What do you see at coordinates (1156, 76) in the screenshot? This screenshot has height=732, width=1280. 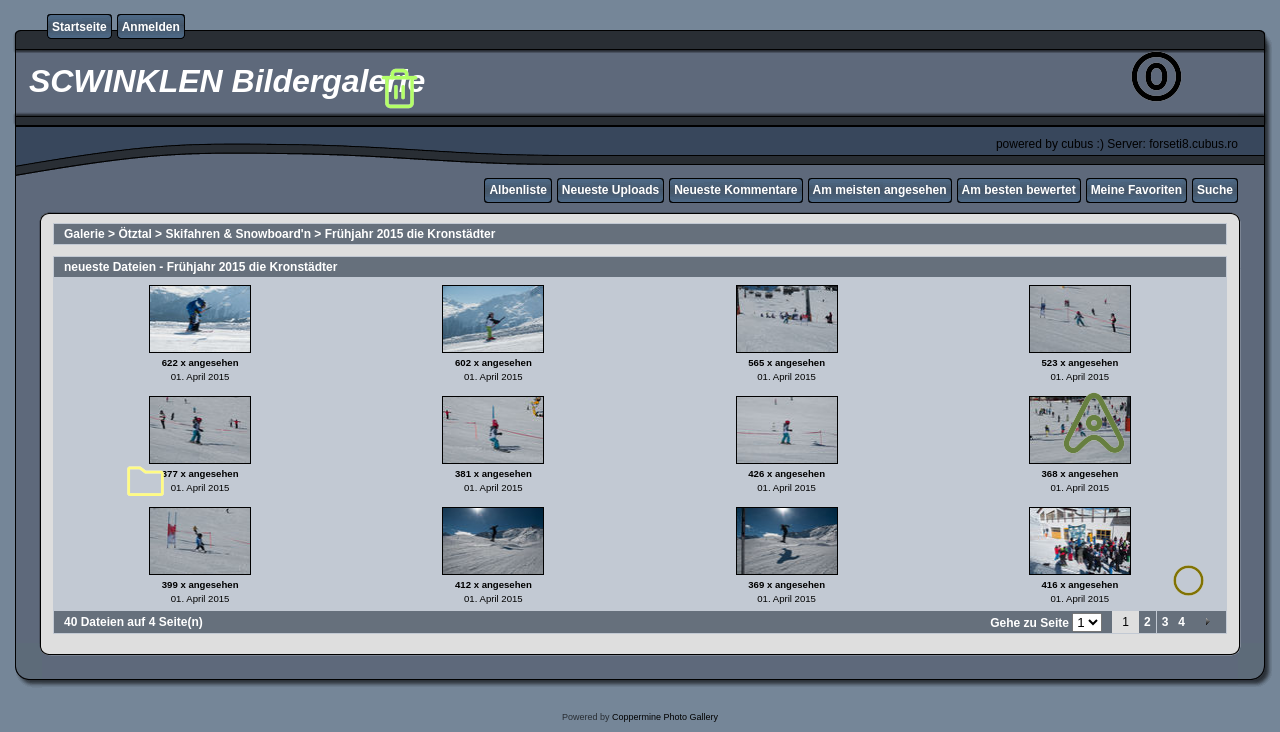 I see `indicates zero items or notifications` at bounding box center [1156, 76].